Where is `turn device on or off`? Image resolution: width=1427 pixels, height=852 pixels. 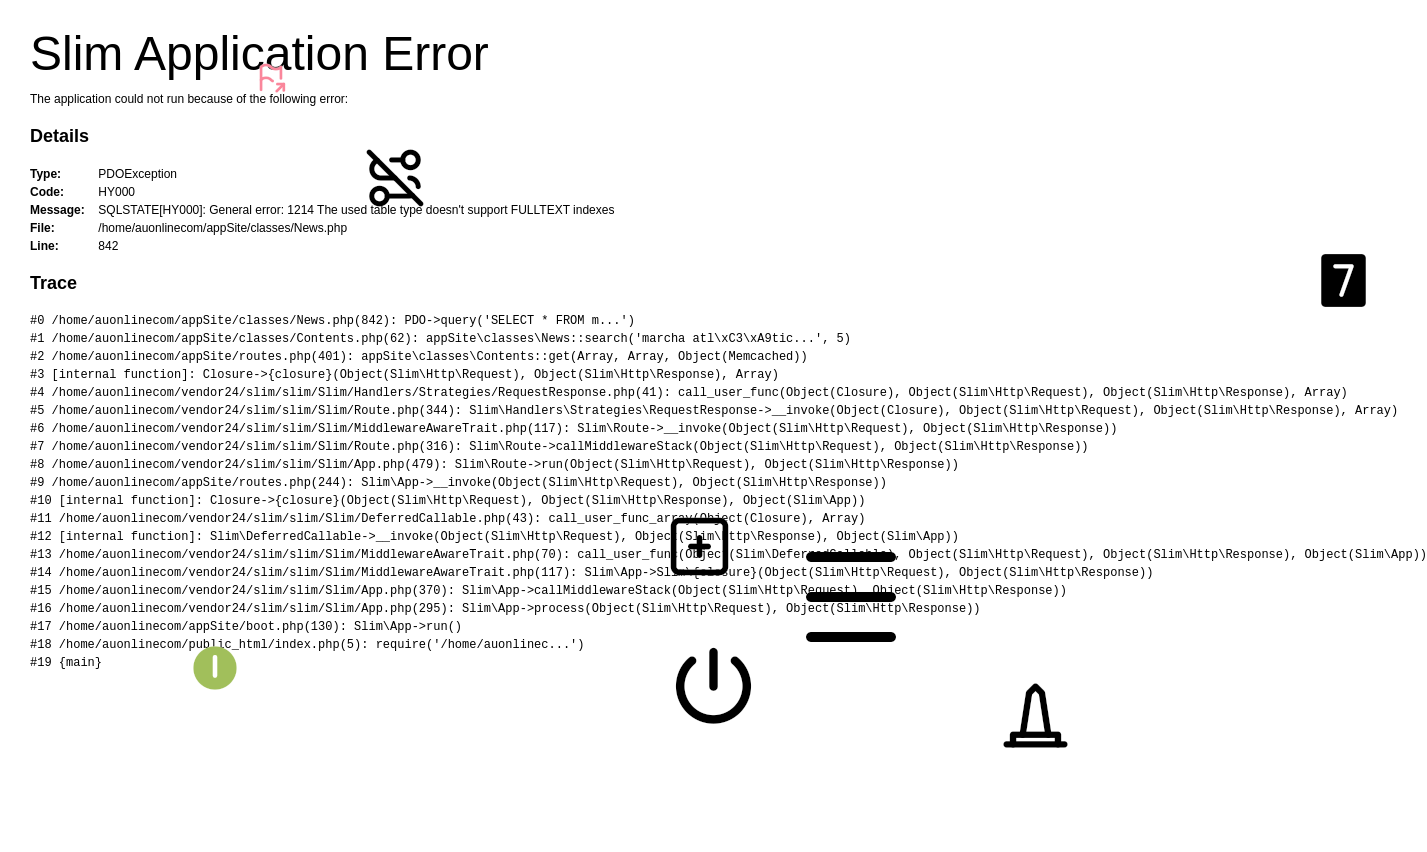
turn device on or off is located at coordinates (713, 686).